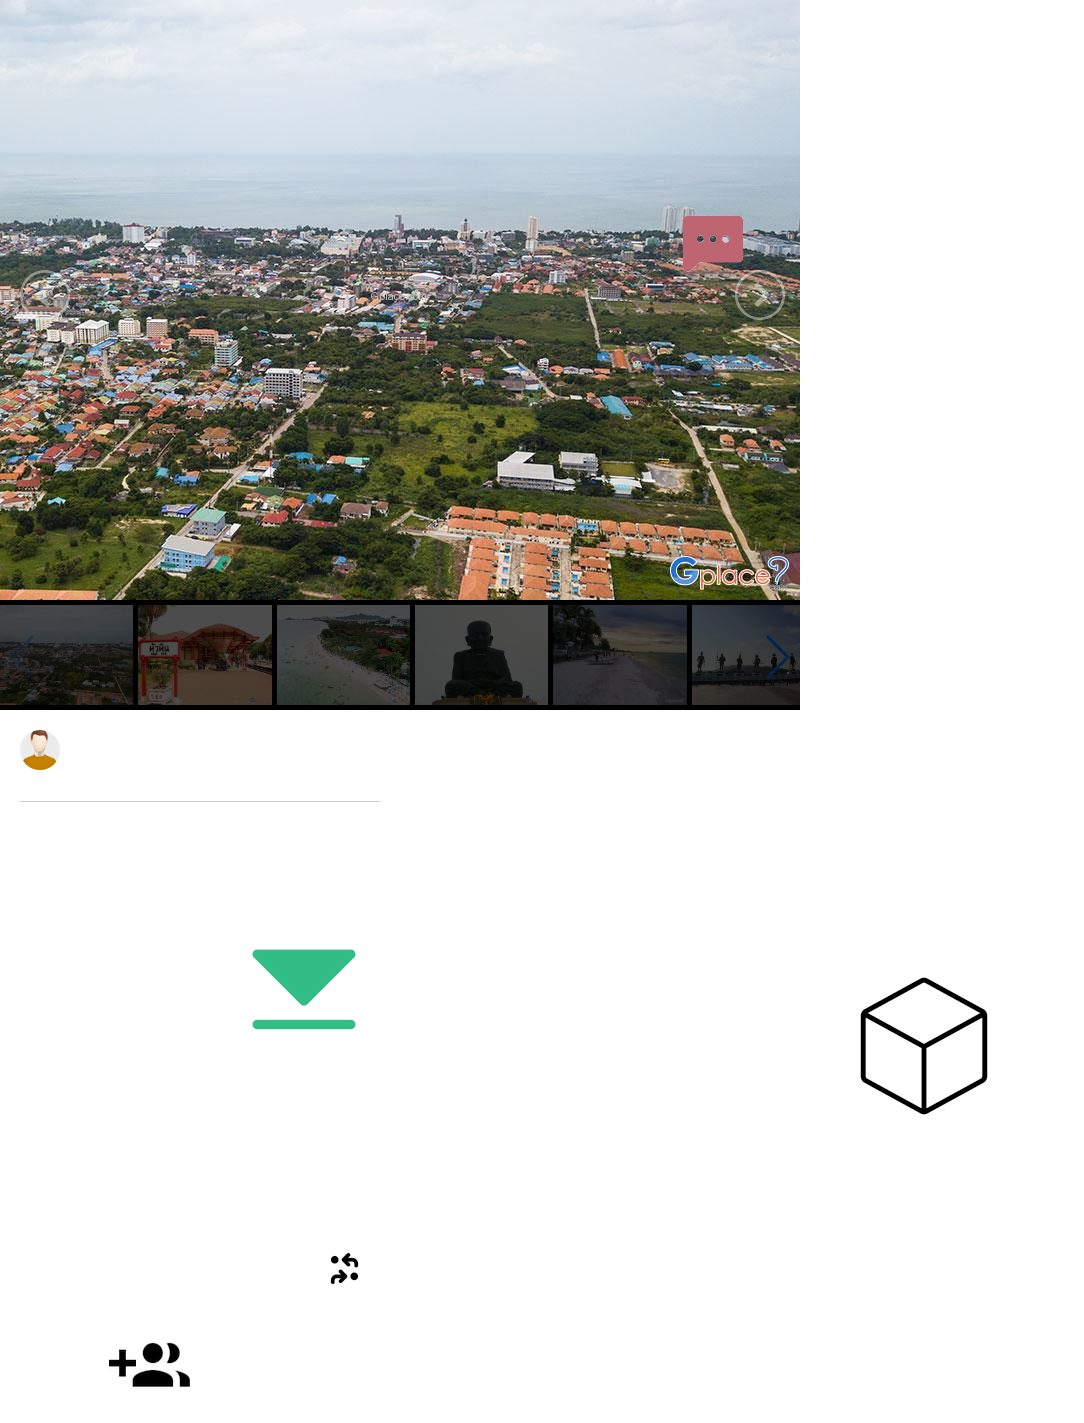 Image resolution: width=1084 pixels, height=1423 pixels. I want to click on open chat or messaging, so click(713, 239).